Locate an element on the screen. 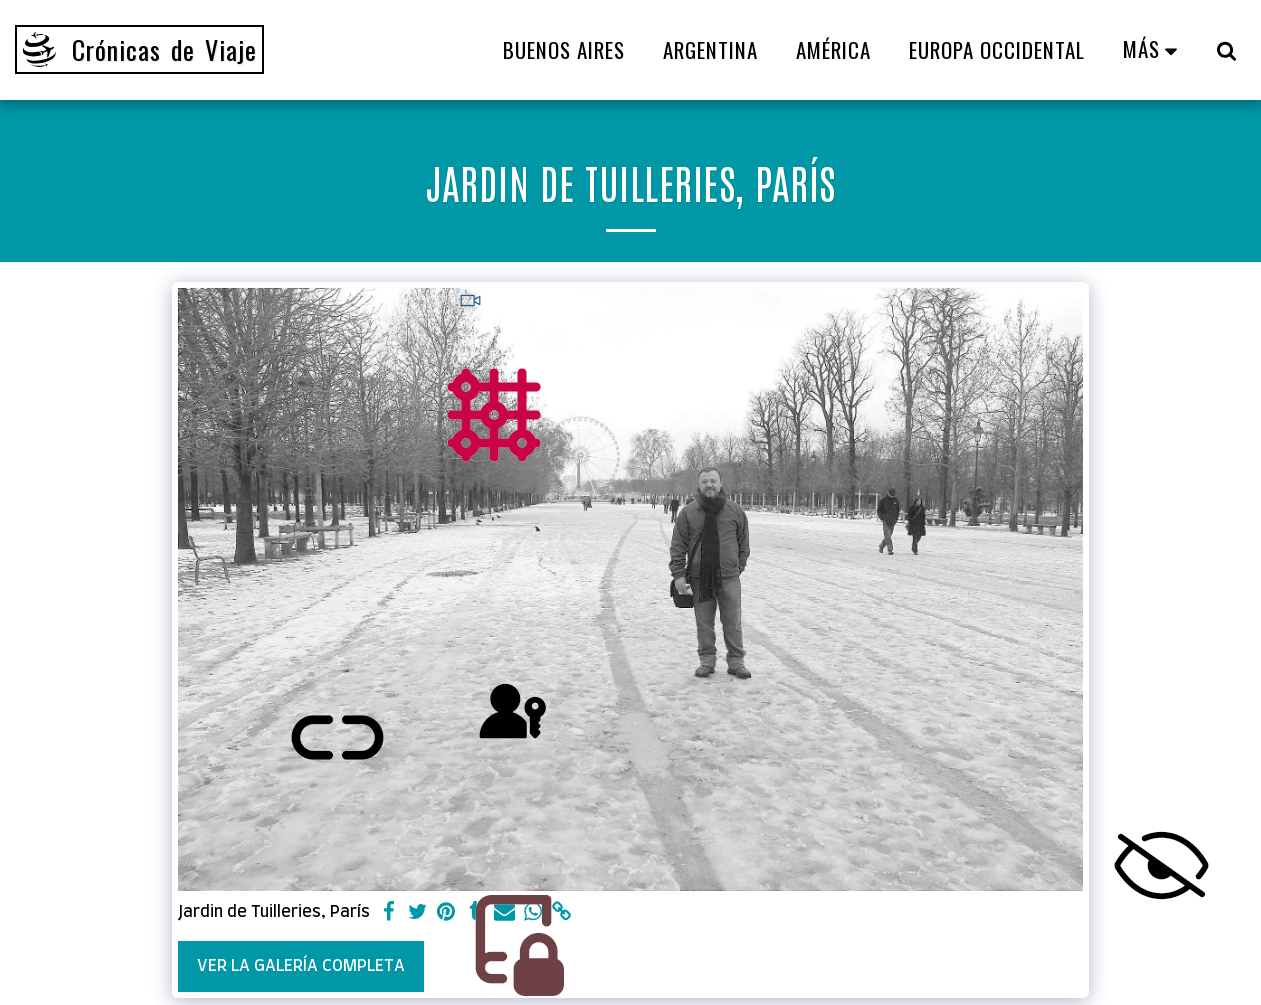  indicates a private or locked repository is located at coordinates (513, 945).